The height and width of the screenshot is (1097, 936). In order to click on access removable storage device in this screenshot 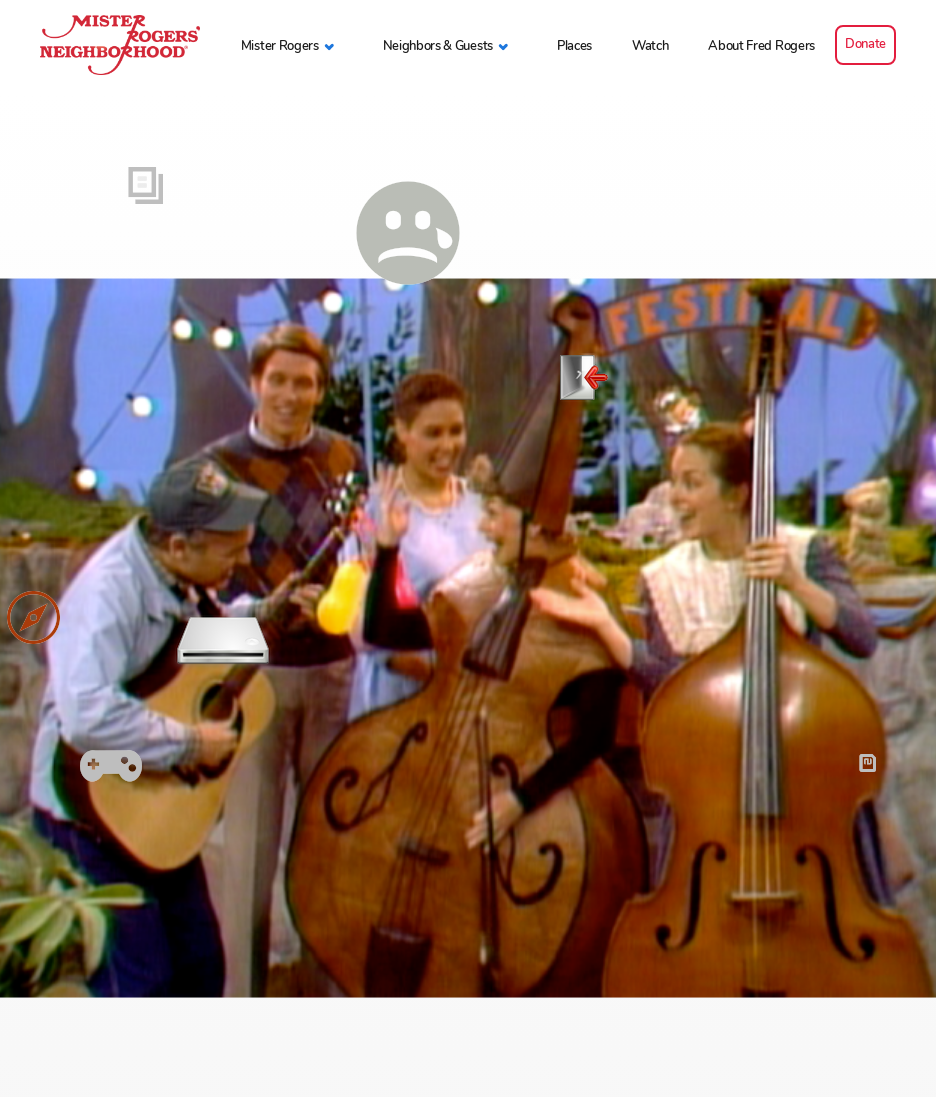, I will do `click(223, 642)`.